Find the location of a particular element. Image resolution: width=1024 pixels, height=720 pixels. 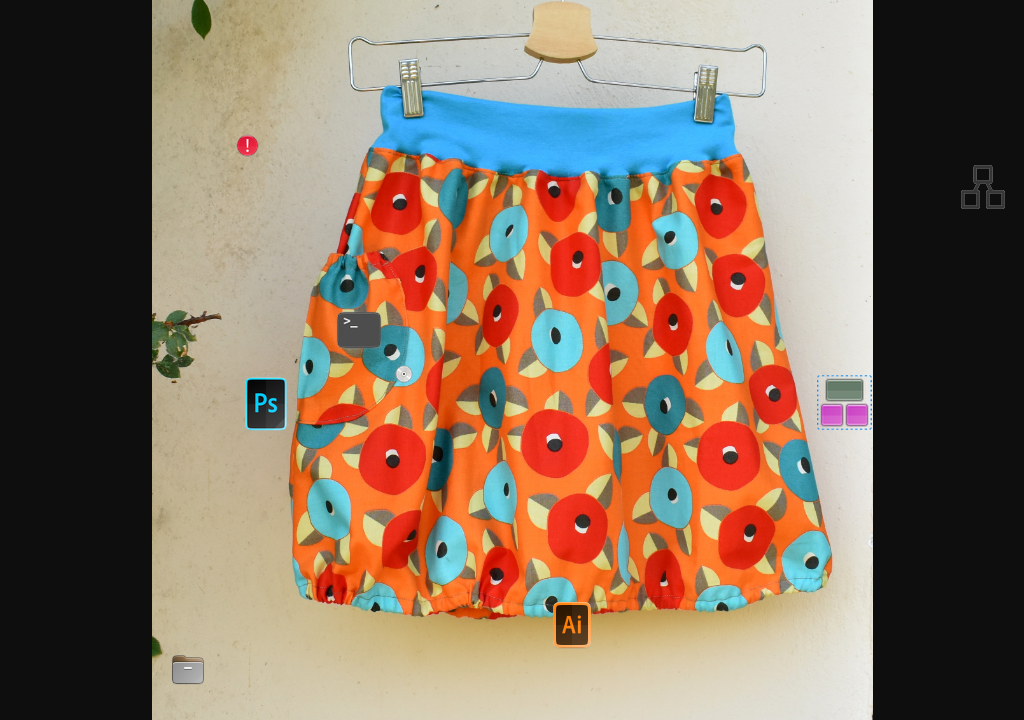

select all items in the current view is located at coordinates (844, 402).